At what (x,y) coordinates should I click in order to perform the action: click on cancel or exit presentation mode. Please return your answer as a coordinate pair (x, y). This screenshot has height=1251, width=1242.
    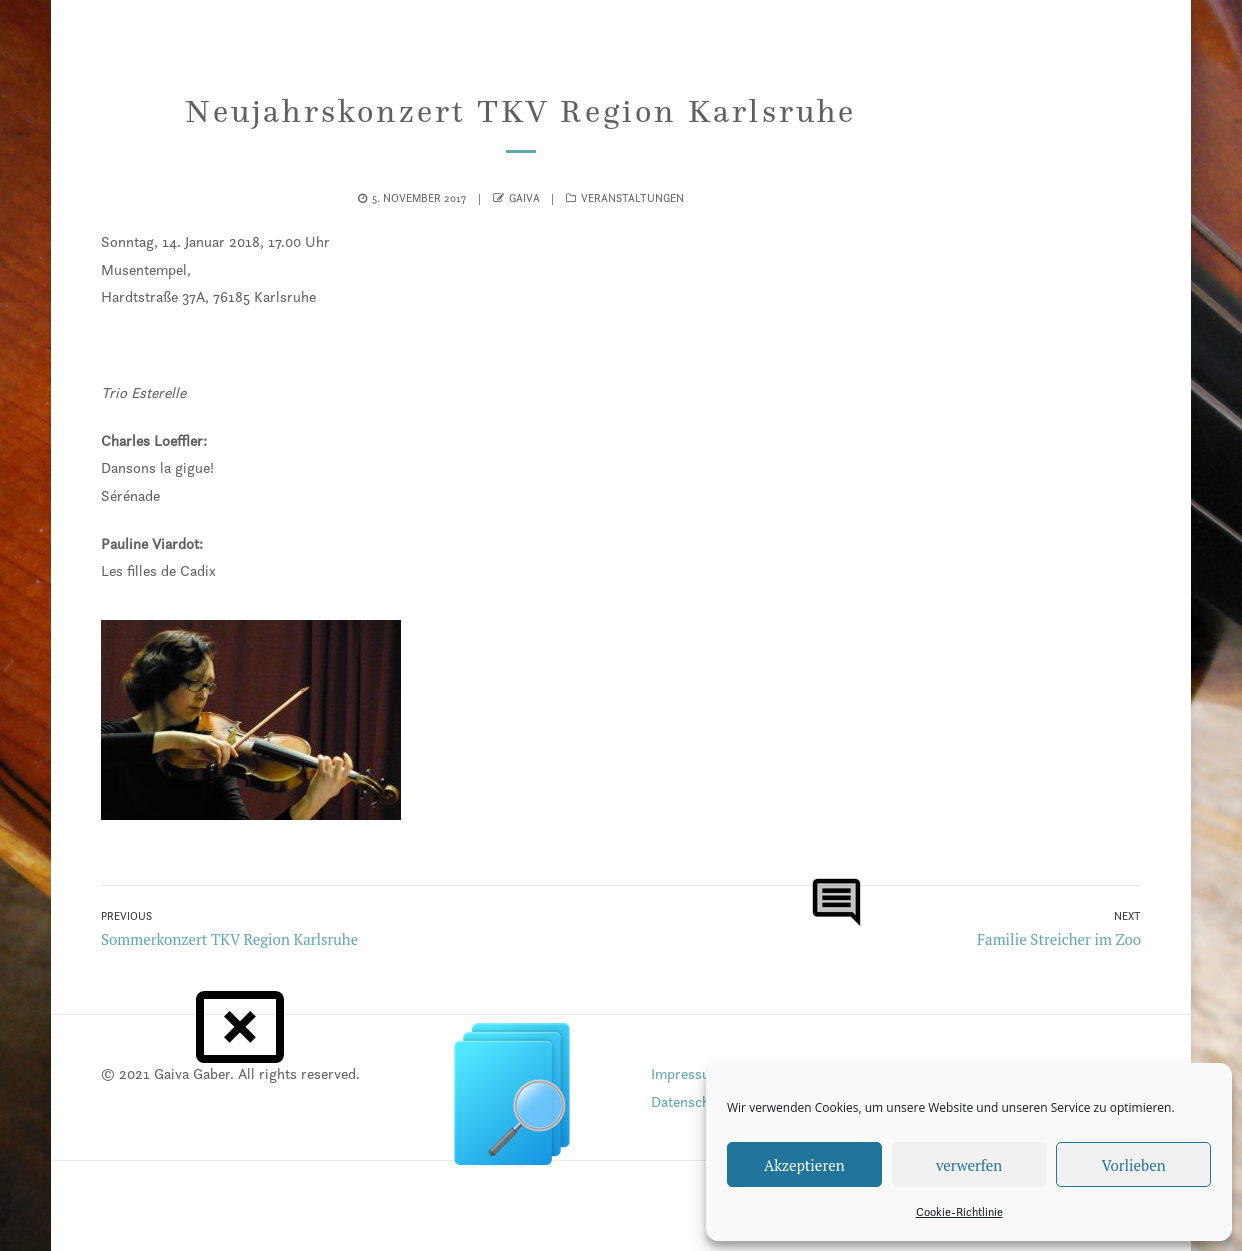
    Looking at the image, I should click on (240, 1027).